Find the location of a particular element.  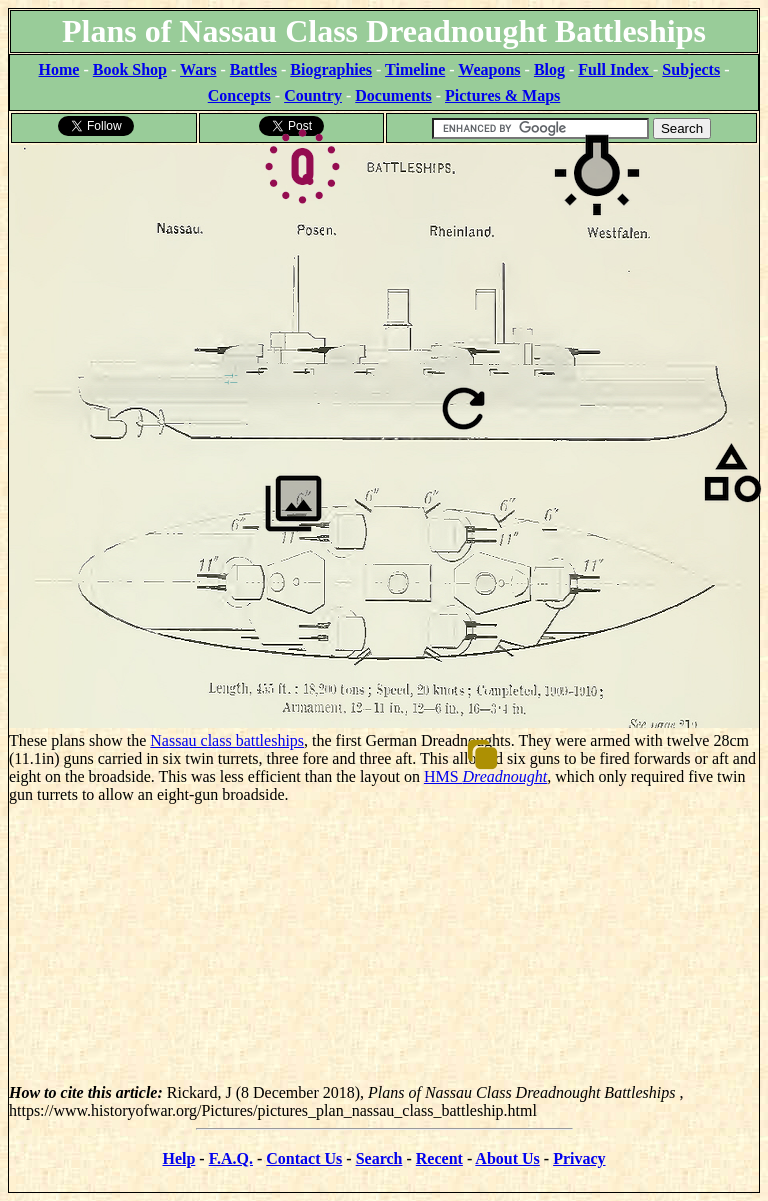

refresh or reload the current page is located at coordinates (463, 408).